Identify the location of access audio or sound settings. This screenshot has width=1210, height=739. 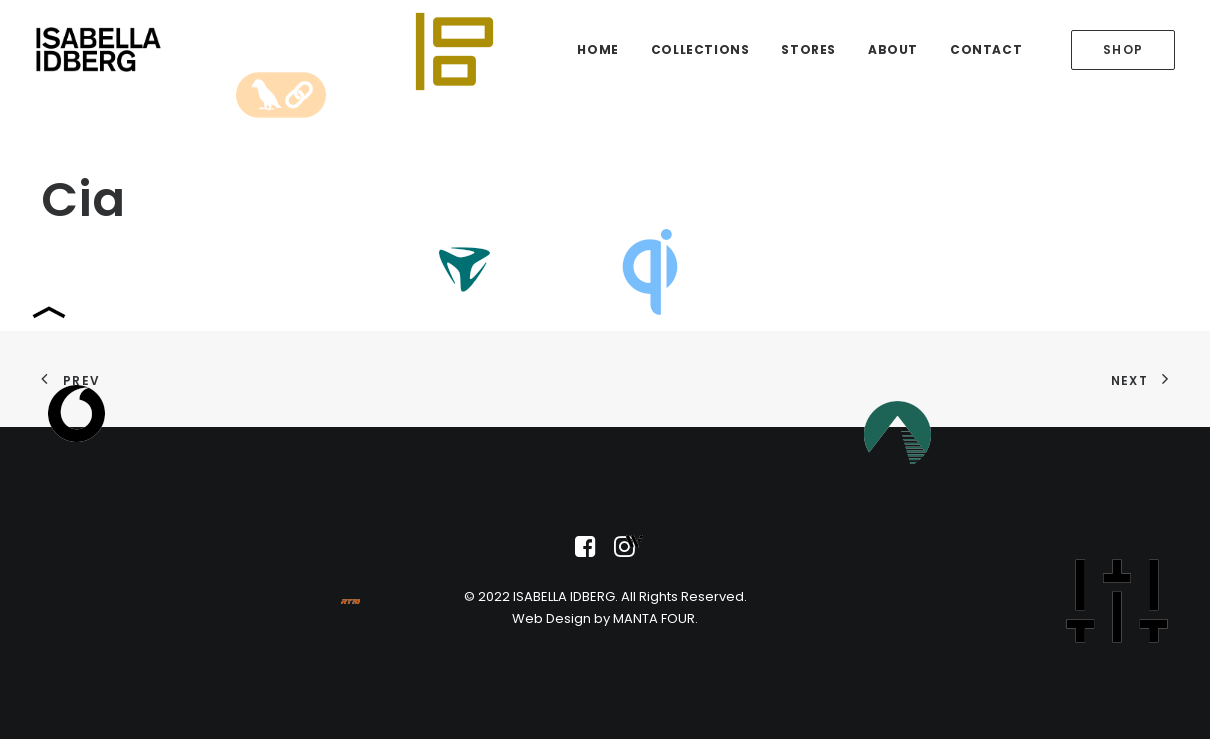
(1117, 601).